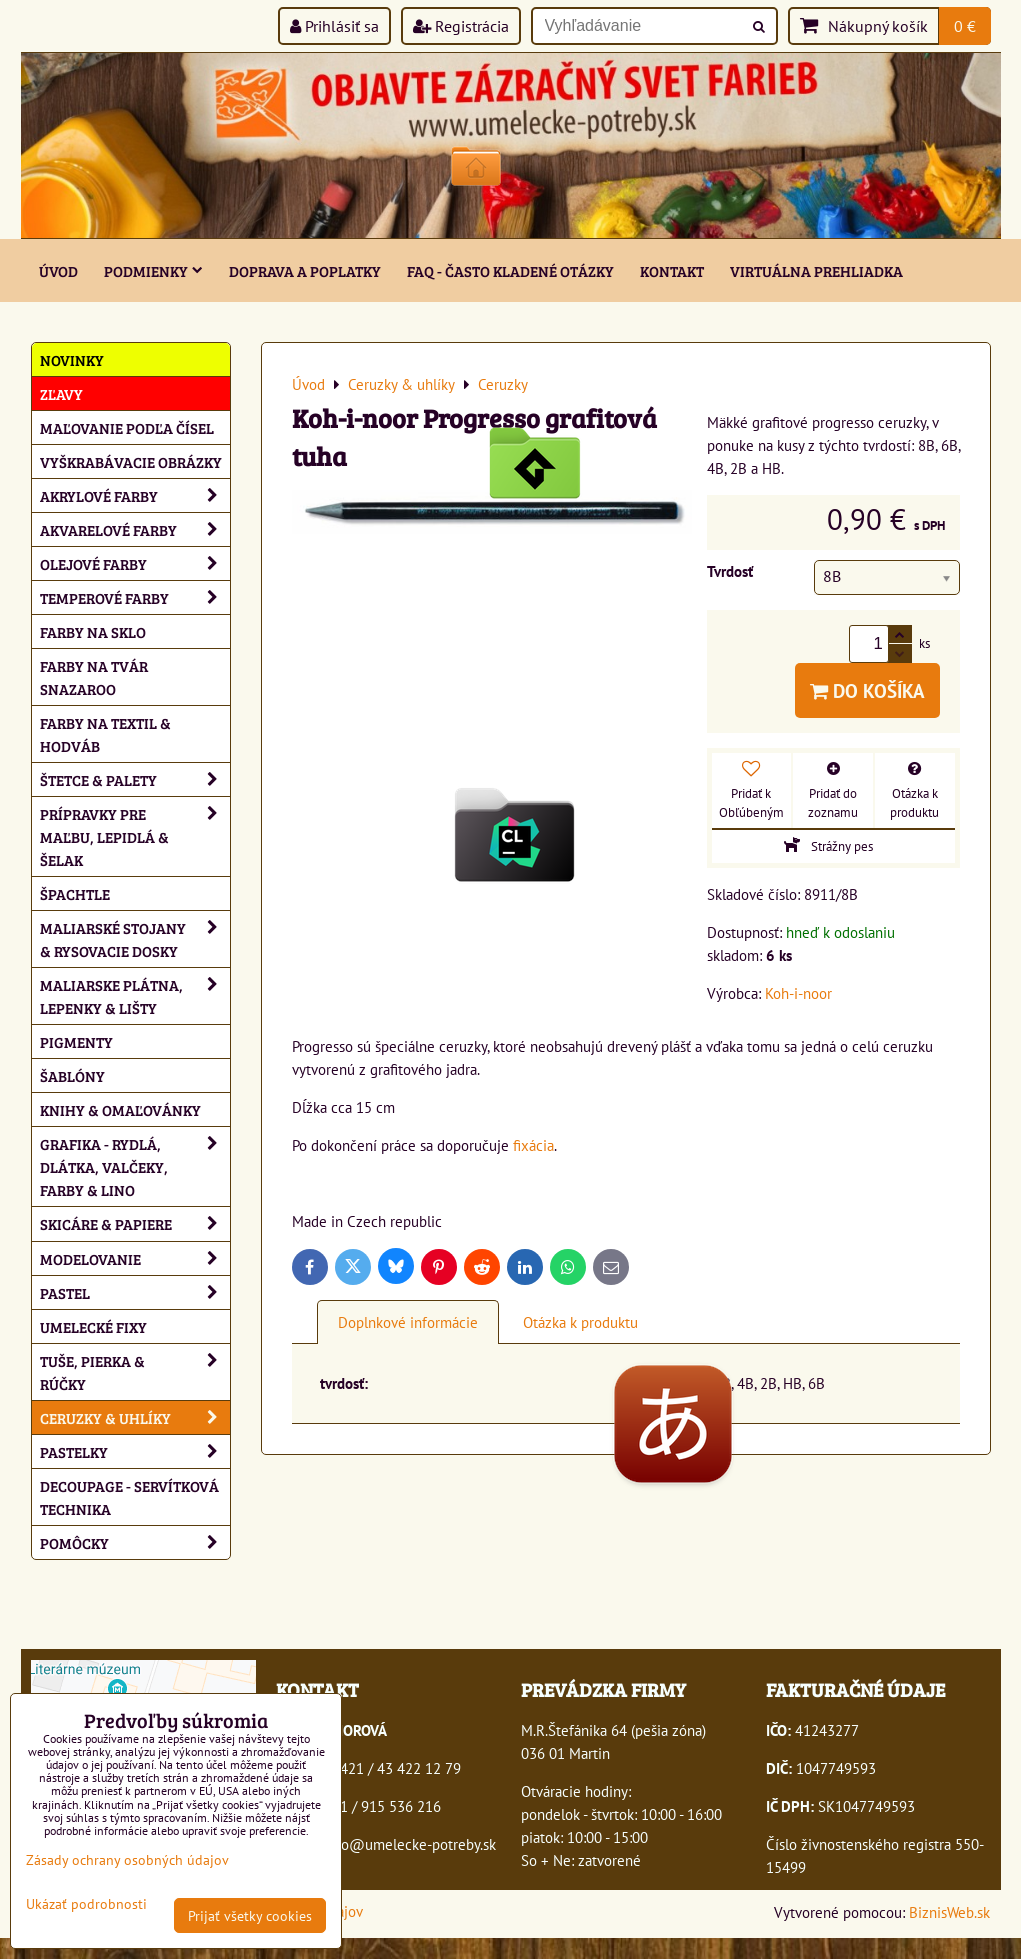 The image size is (1021, 1959). I want to click on open game maker studio project folder, so click(534, 465).